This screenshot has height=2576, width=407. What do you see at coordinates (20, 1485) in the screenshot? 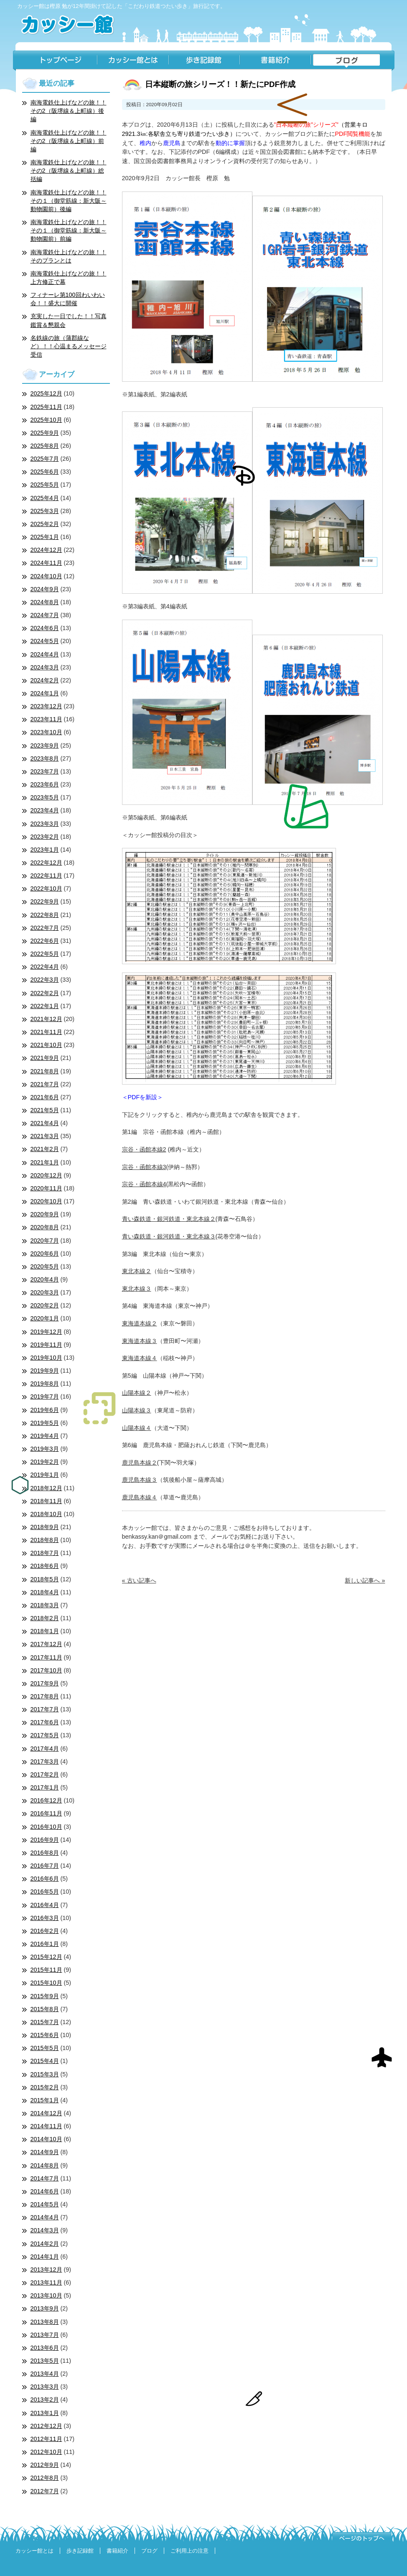
I see `indicates a hexagonal shape or geometric element` at bounding box center [20, 1485].